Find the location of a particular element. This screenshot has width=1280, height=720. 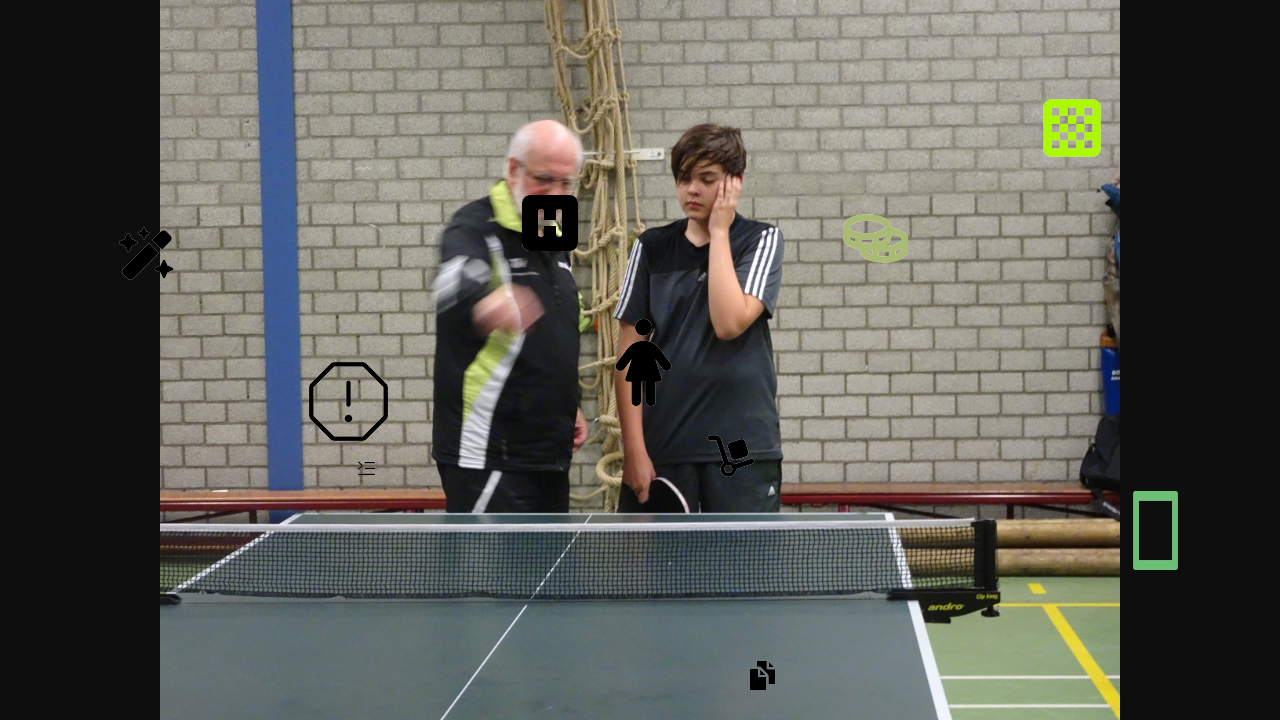

view all documents is located at coordinates (762, 675).